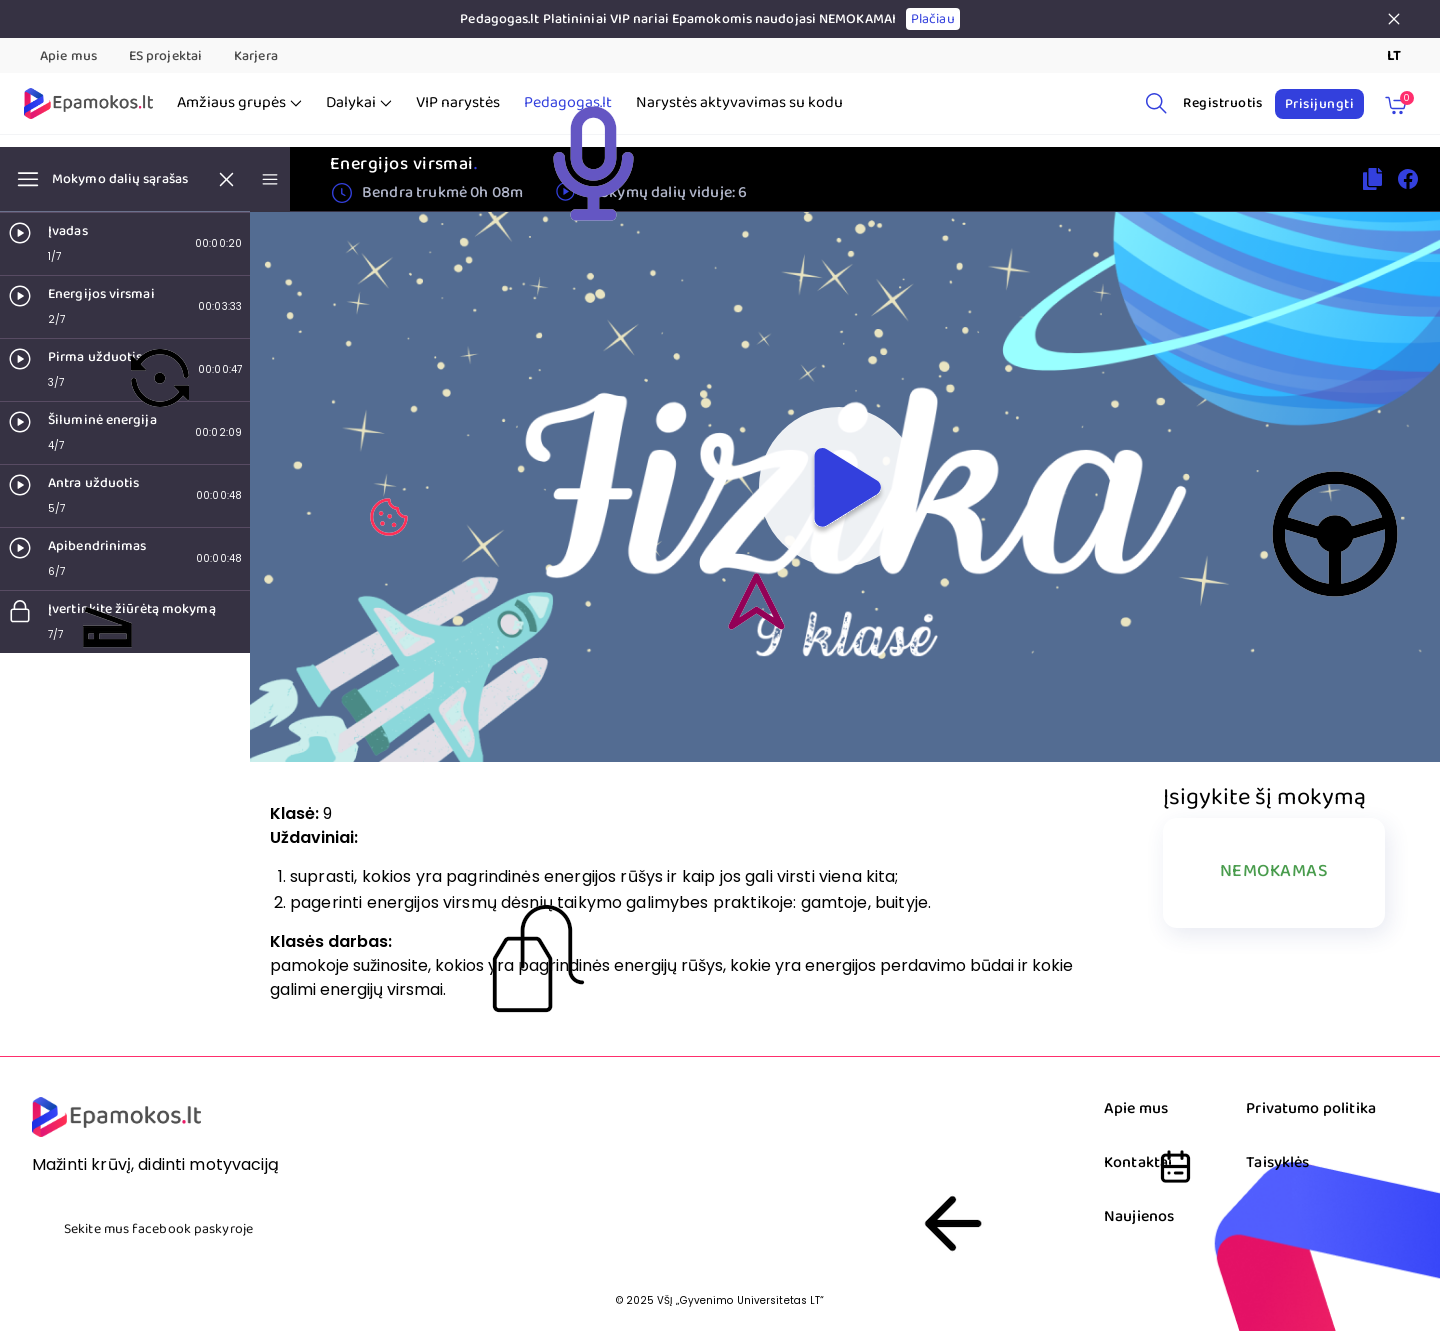  What do you see at coordinates (593, 163) in the screenshot?
I see `tap to use voice input` at bounding box center [593, 163].